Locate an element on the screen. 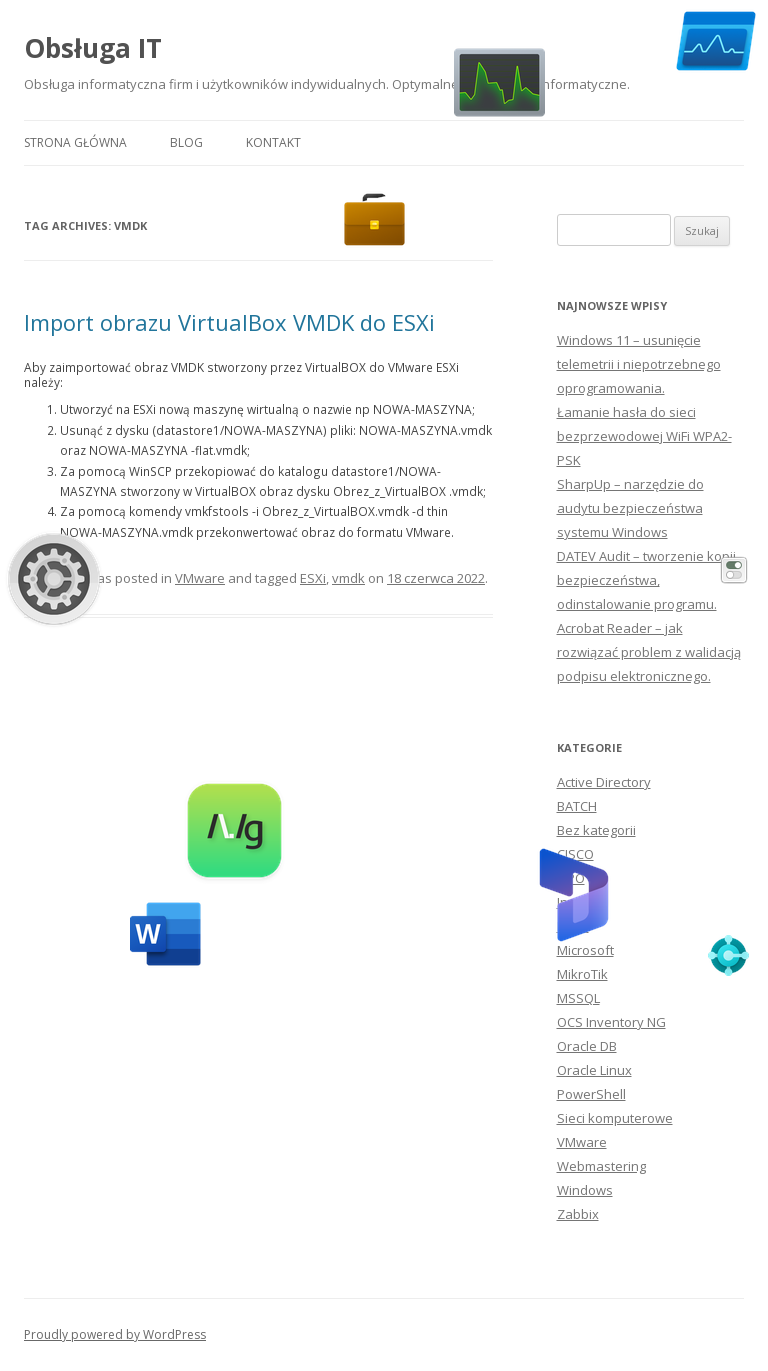 The width and height of the screenshot is (768, 1371). open regex tester application is located at coordinates (234, 830).